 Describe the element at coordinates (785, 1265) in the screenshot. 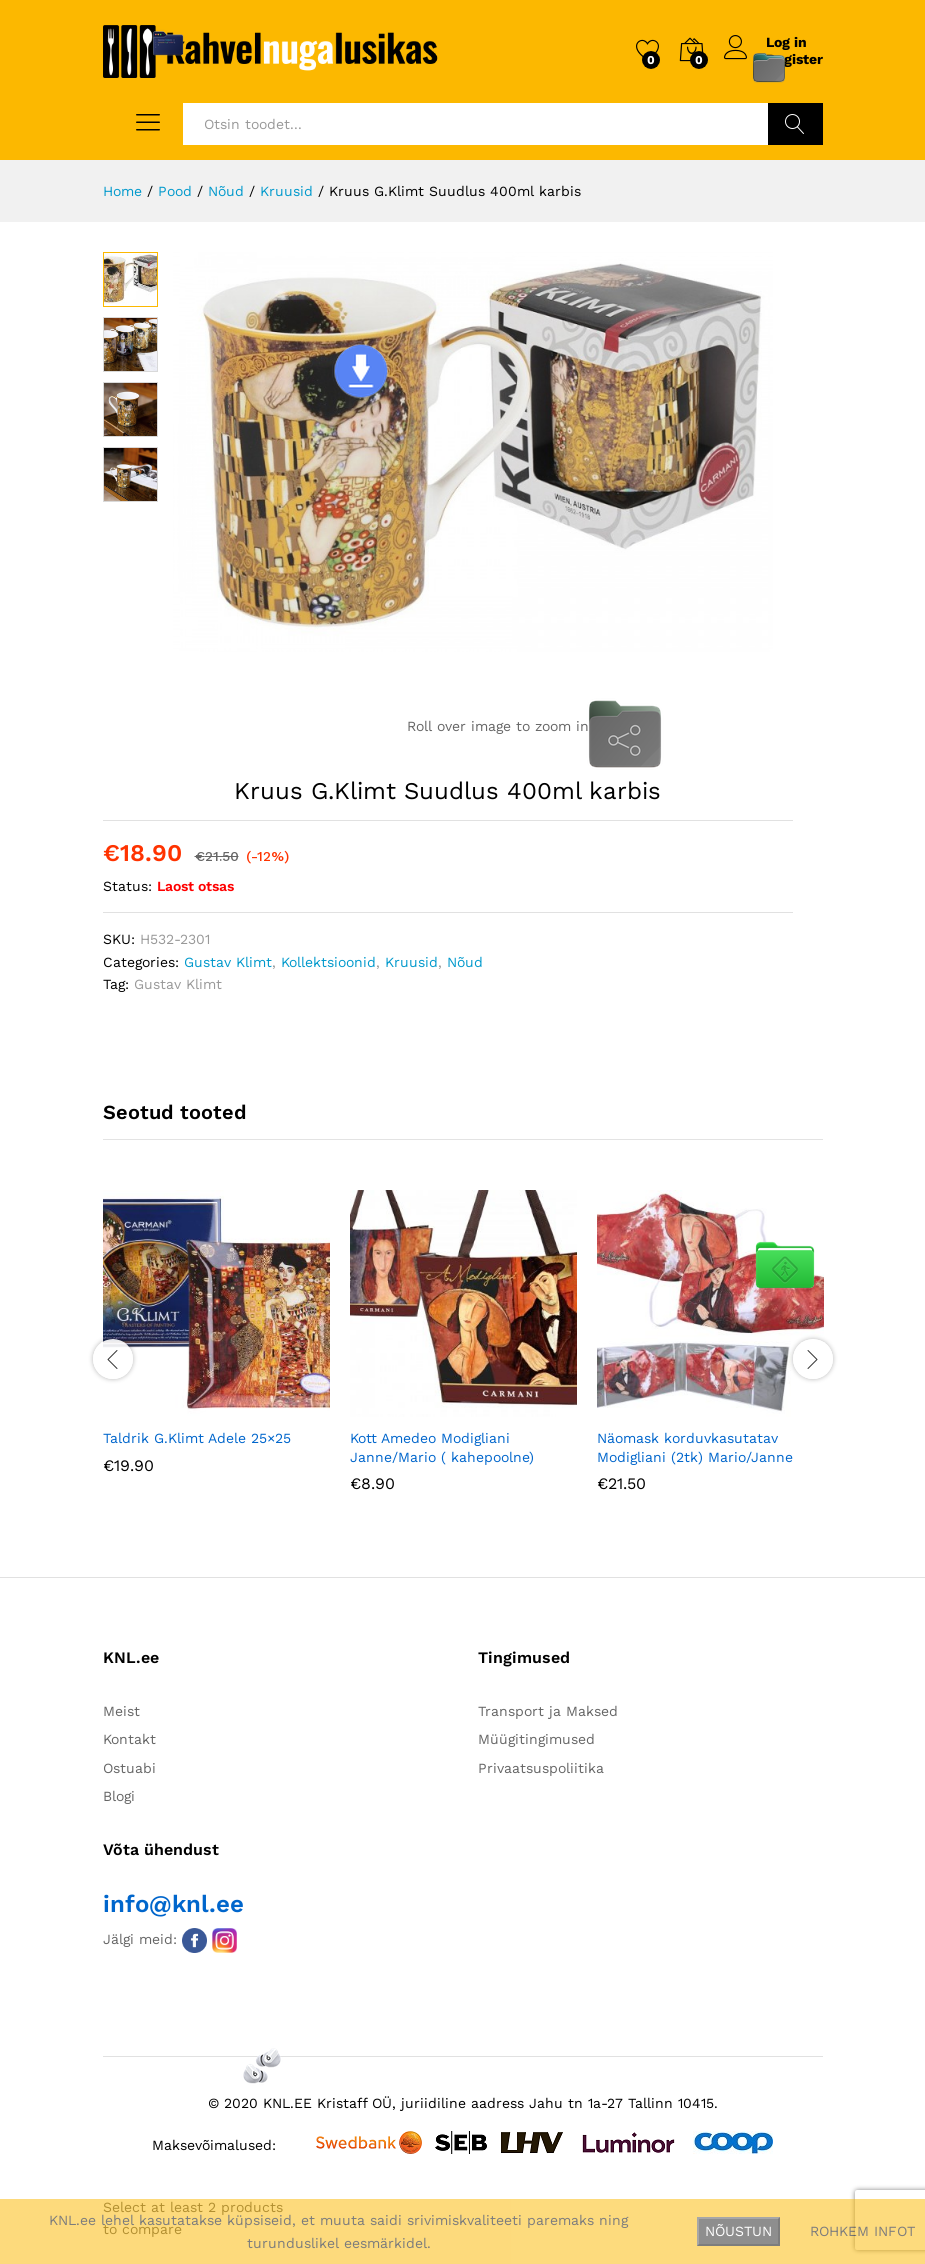

I see `access public or shared folder` at that location.